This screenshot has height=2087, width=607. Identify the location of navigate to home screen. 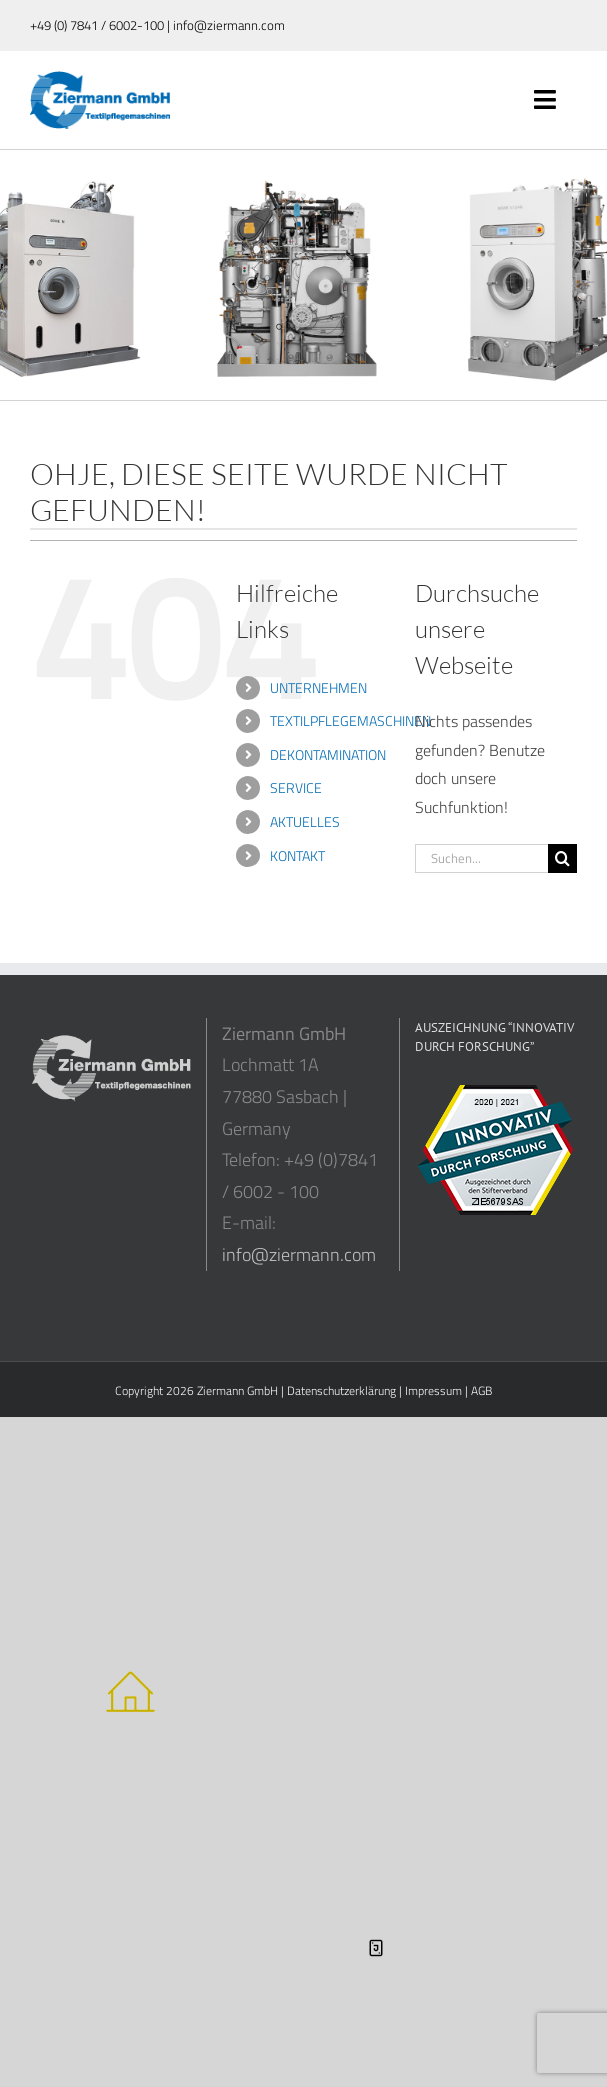
(130, 1692).